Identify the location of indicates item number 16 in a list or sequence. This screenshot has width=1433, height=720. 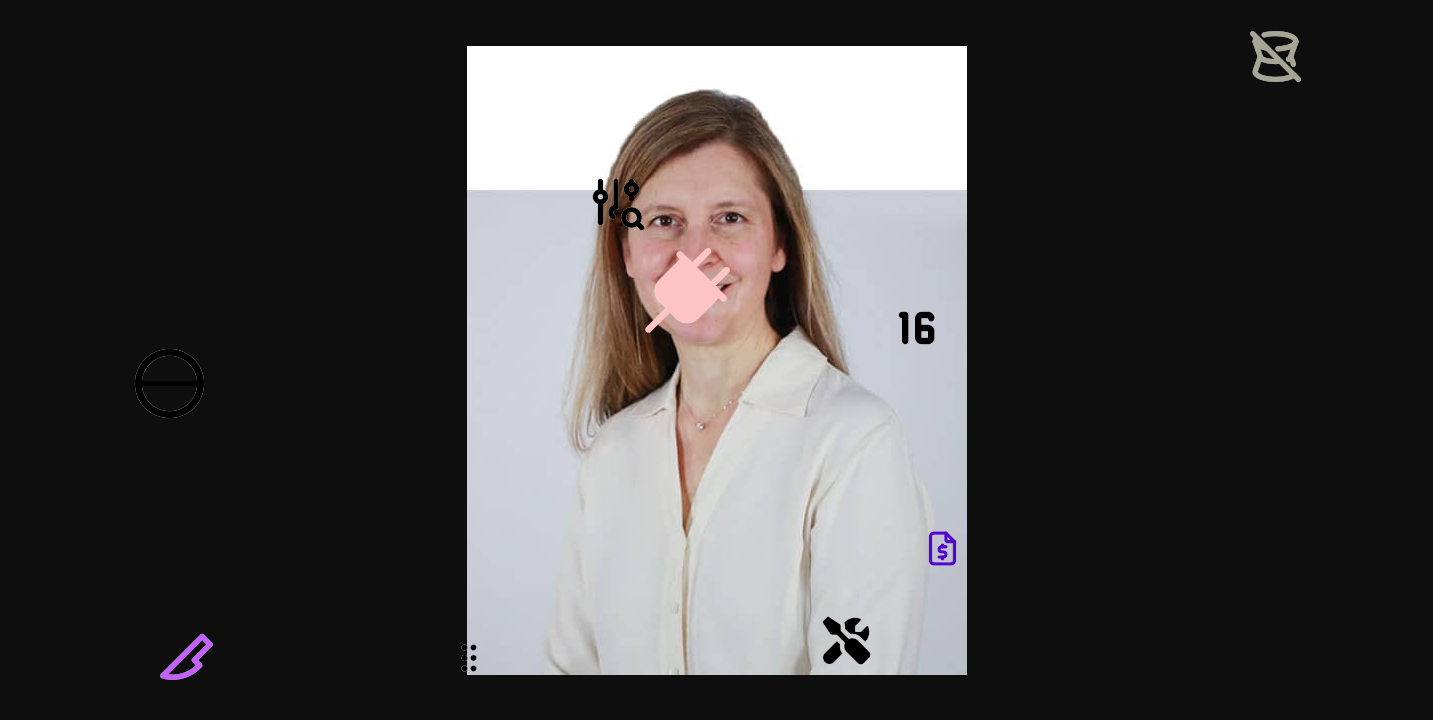
(915, 328).